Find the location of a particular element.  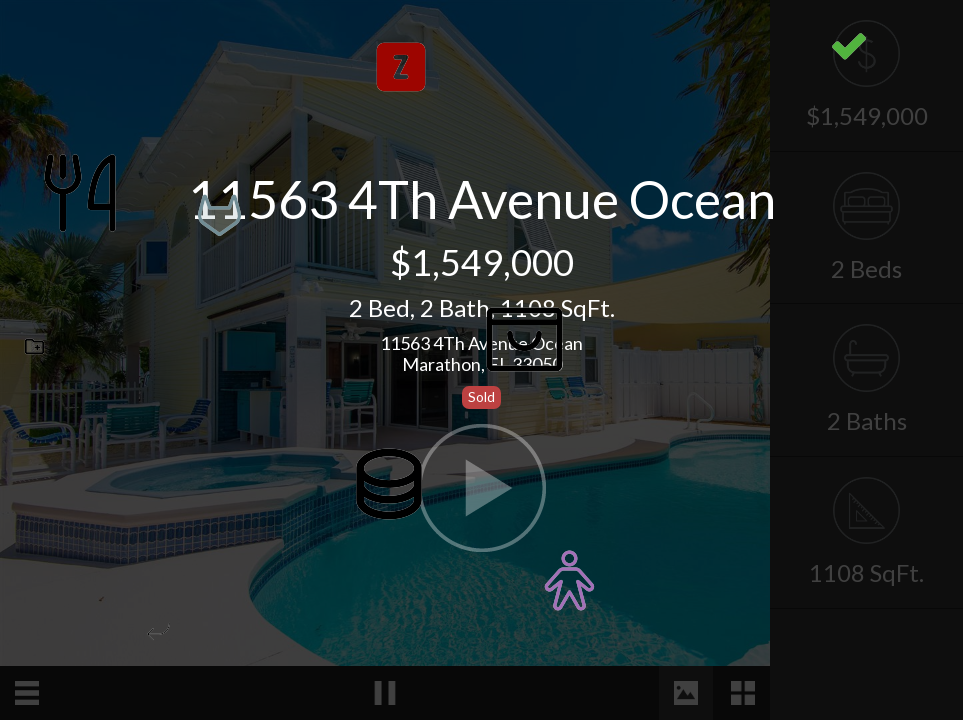

access database or data storage is located at coordinates (389, 484).